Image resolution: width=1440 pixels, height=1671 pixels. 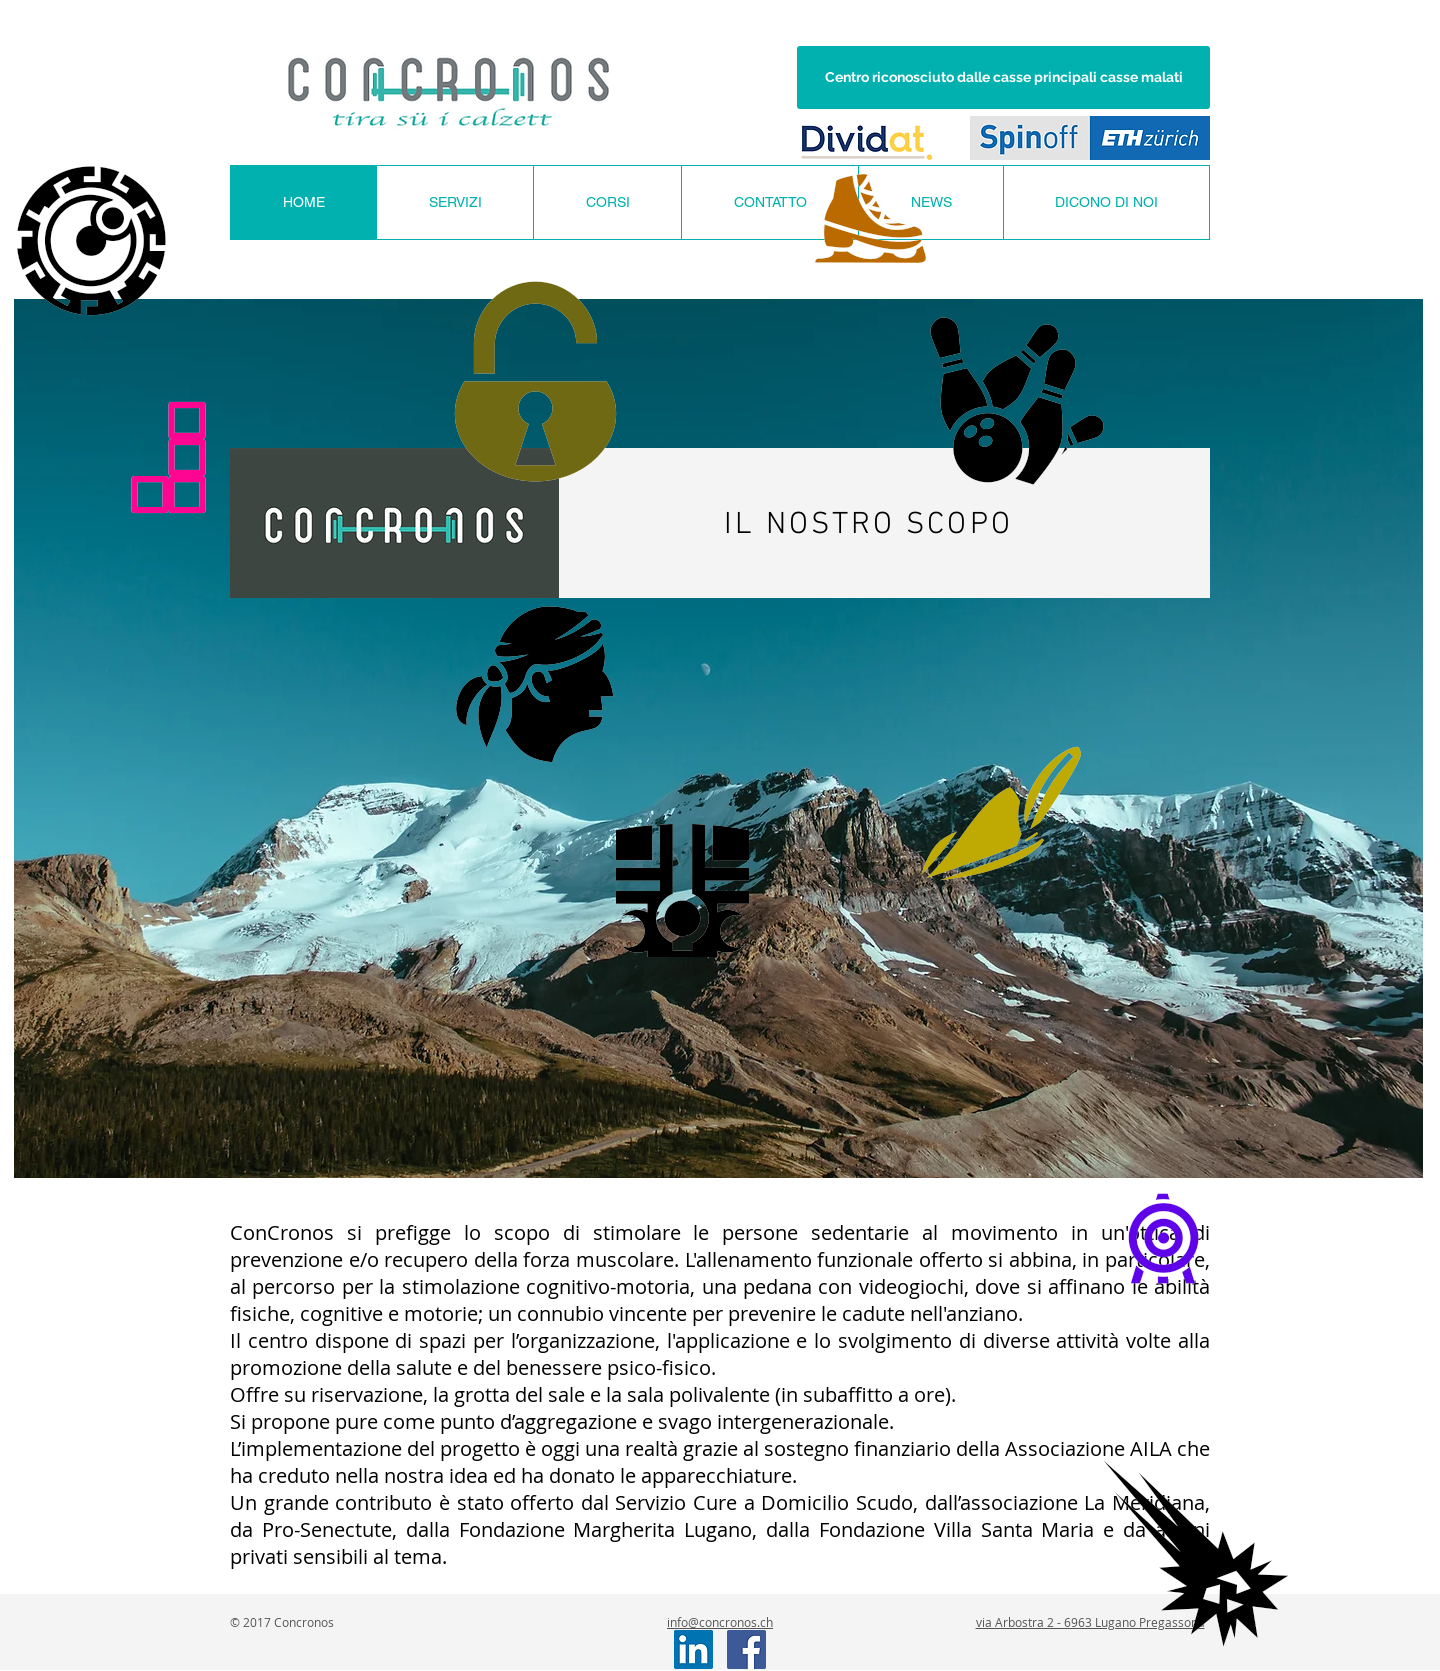 What do you see at coordinates (535, 686) in the screenshot?
I see `select bandana accessory for character customization` at bounding box center [535, 686].